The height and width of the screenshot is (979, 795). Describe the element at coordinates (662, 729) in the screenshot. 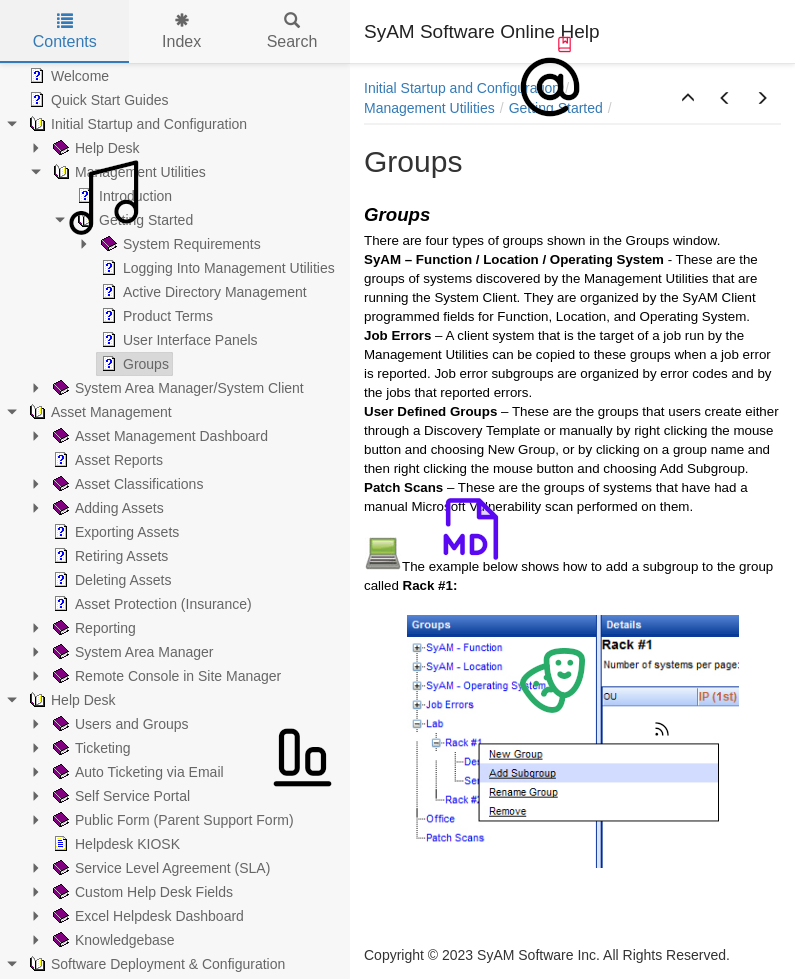

I see `subscribe to RSS feed` at that location.